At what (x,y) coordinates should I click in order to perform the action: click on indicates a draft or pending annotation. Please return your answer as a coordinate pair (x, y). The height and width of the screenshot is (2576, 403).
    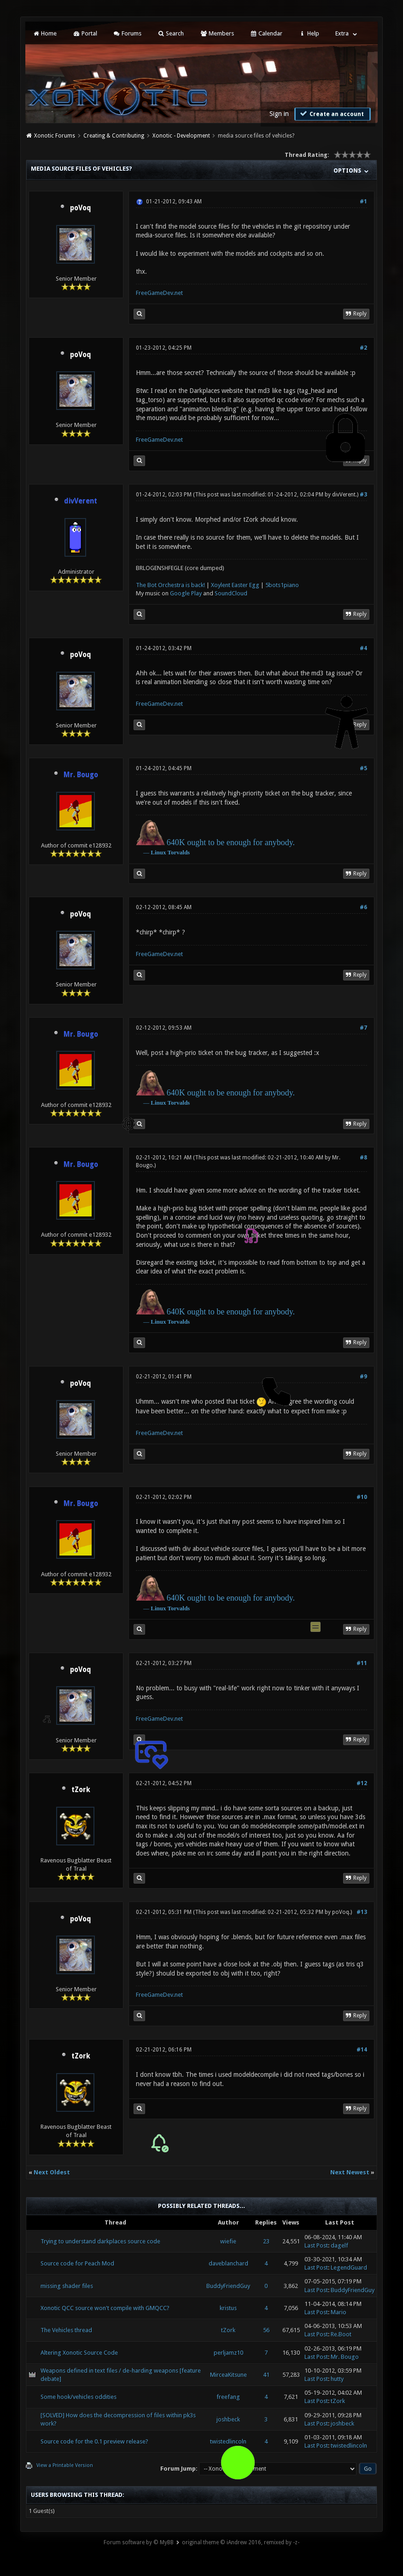
    Looking at the image, I should click on (128, 1124).